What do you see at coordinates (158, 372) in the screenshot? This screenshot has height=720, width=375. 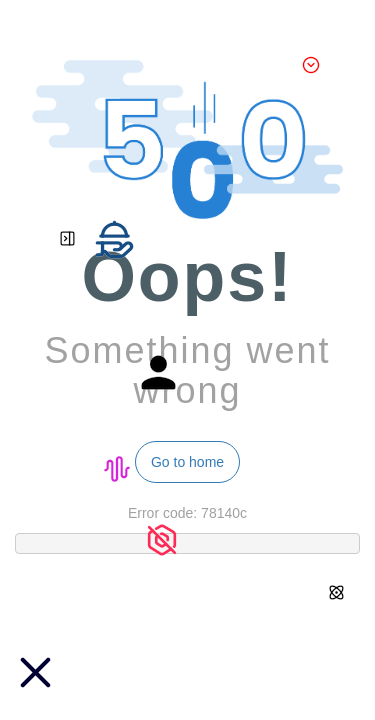 I see `view your profile` at bounding box center [158, 372].